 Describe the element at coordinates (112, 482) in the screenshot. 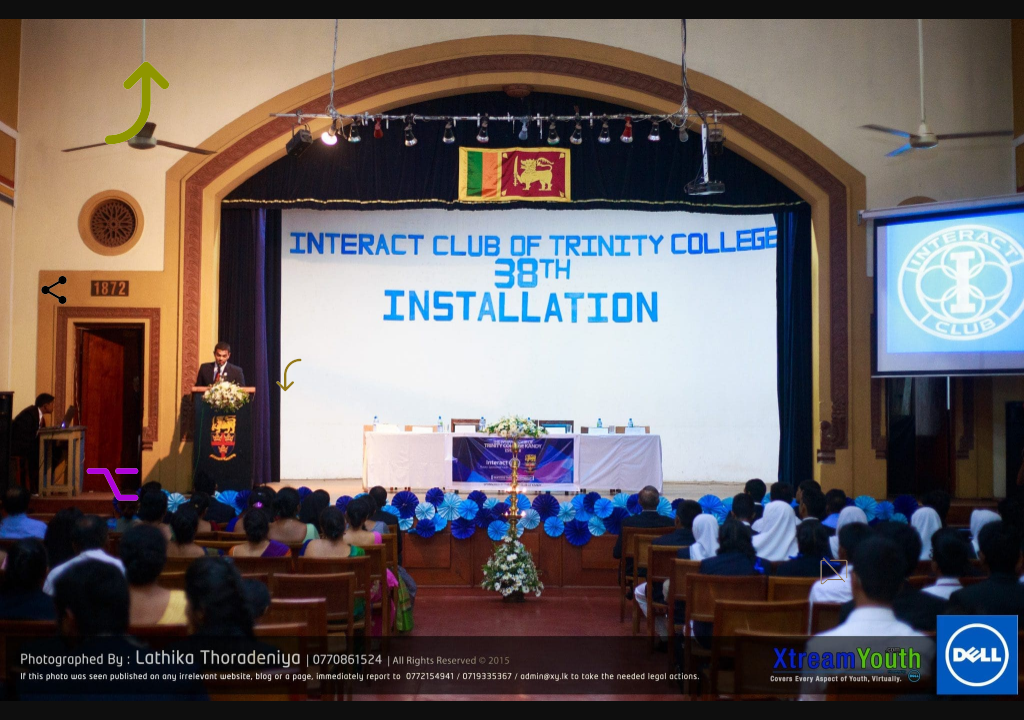

I see `keyboard option or alt key symbol` at that location.